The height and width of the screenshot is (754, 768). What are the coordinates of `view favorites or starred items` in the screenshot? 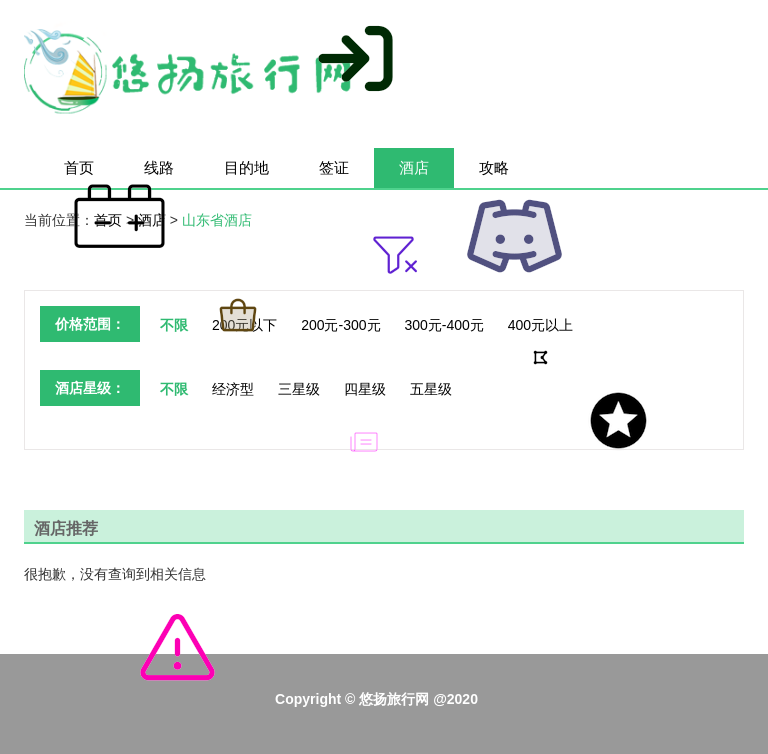 It's located at (618, 420).